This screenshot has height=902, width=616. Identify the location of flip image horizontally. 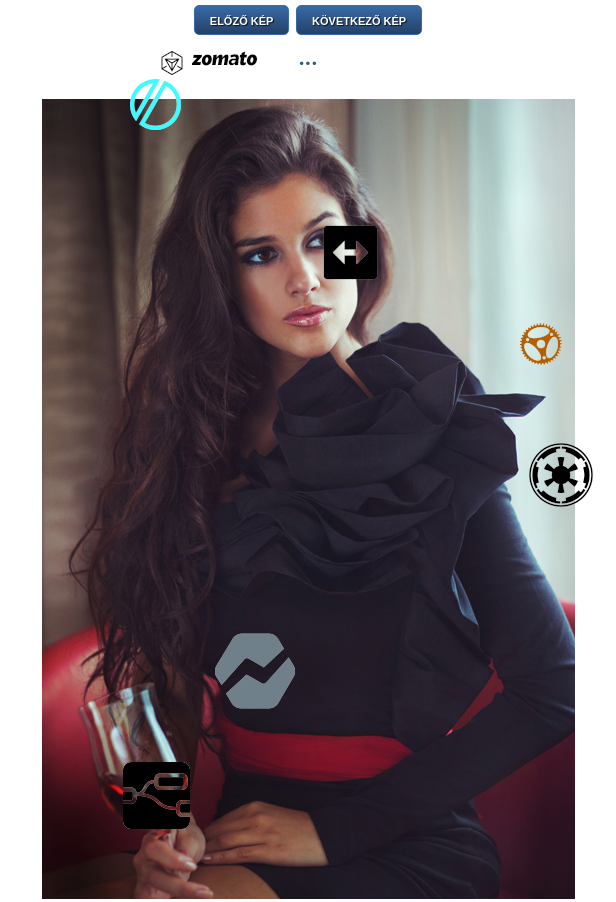
(350, 252).